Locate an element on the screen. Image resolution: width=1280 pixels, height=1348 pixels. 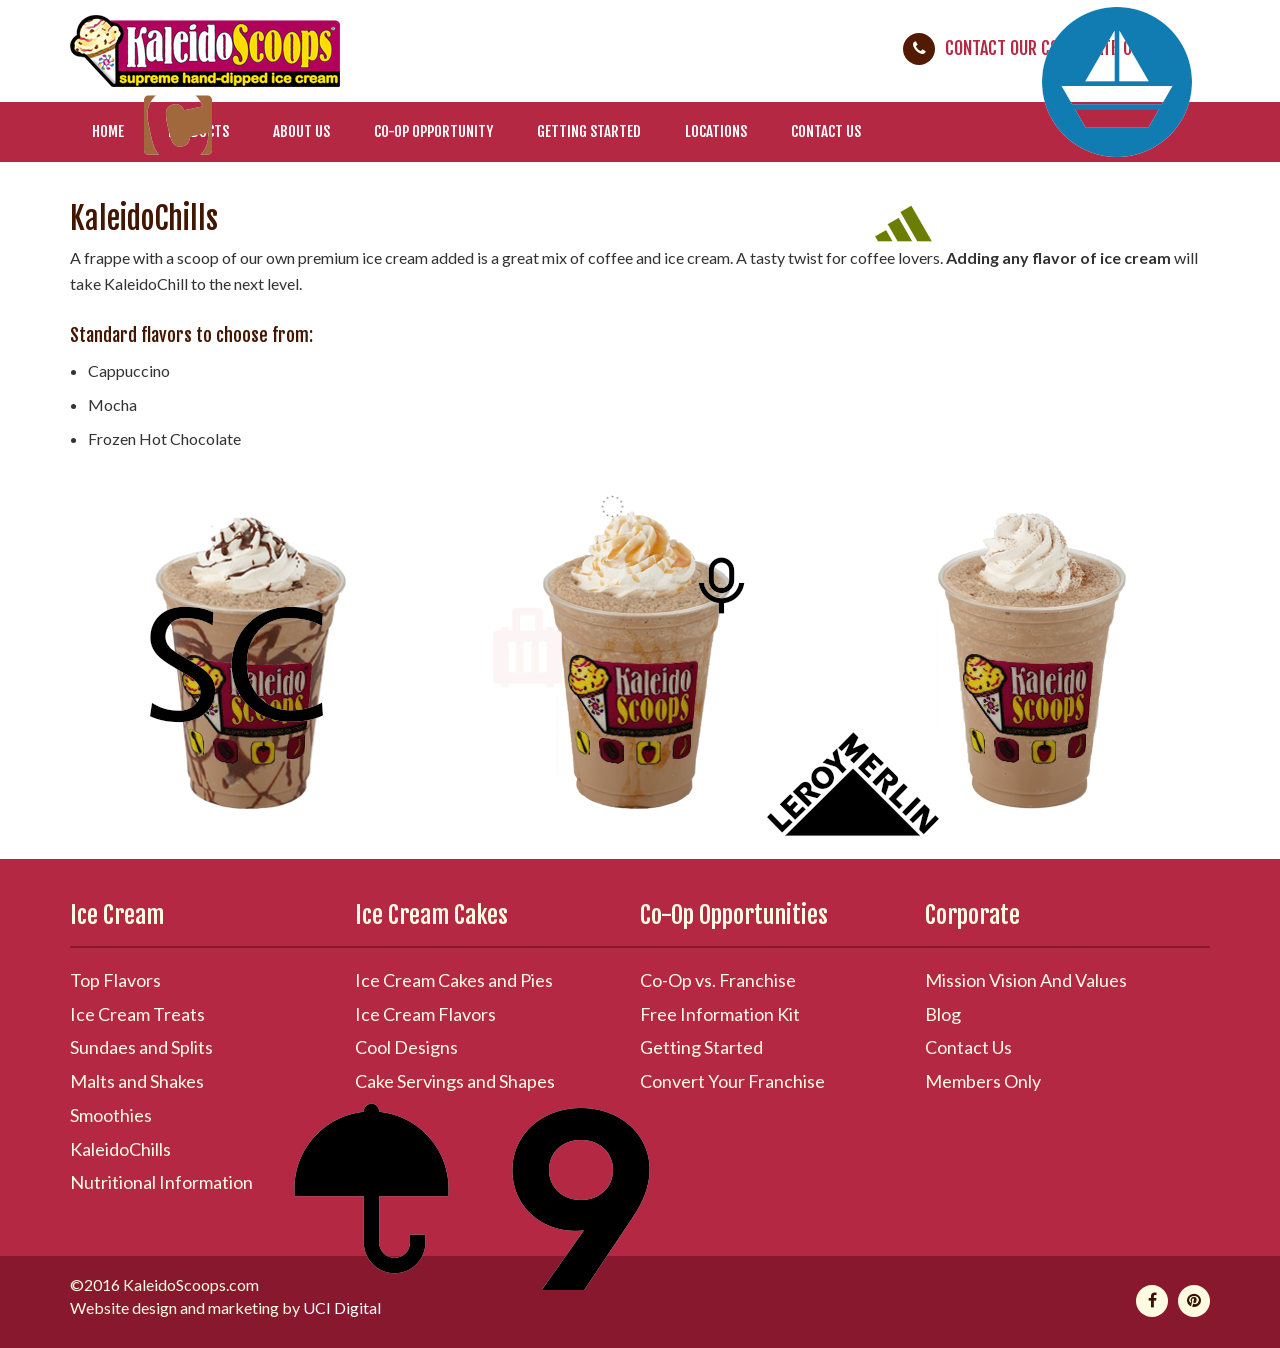
tap to start voice recording is located at coordinates (721, 585).